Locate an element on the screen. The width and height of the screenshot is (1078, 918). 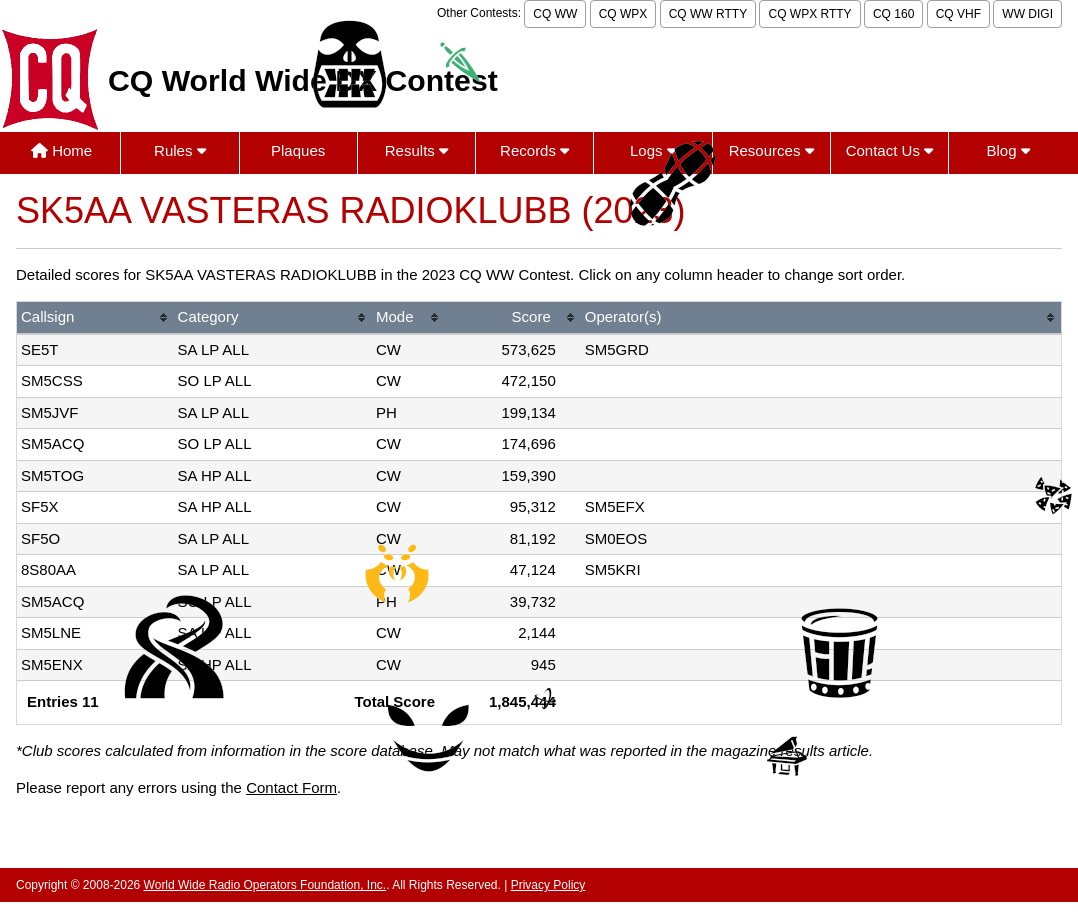
indicates a monster or creature encounter is located at coordinates (174, 646).